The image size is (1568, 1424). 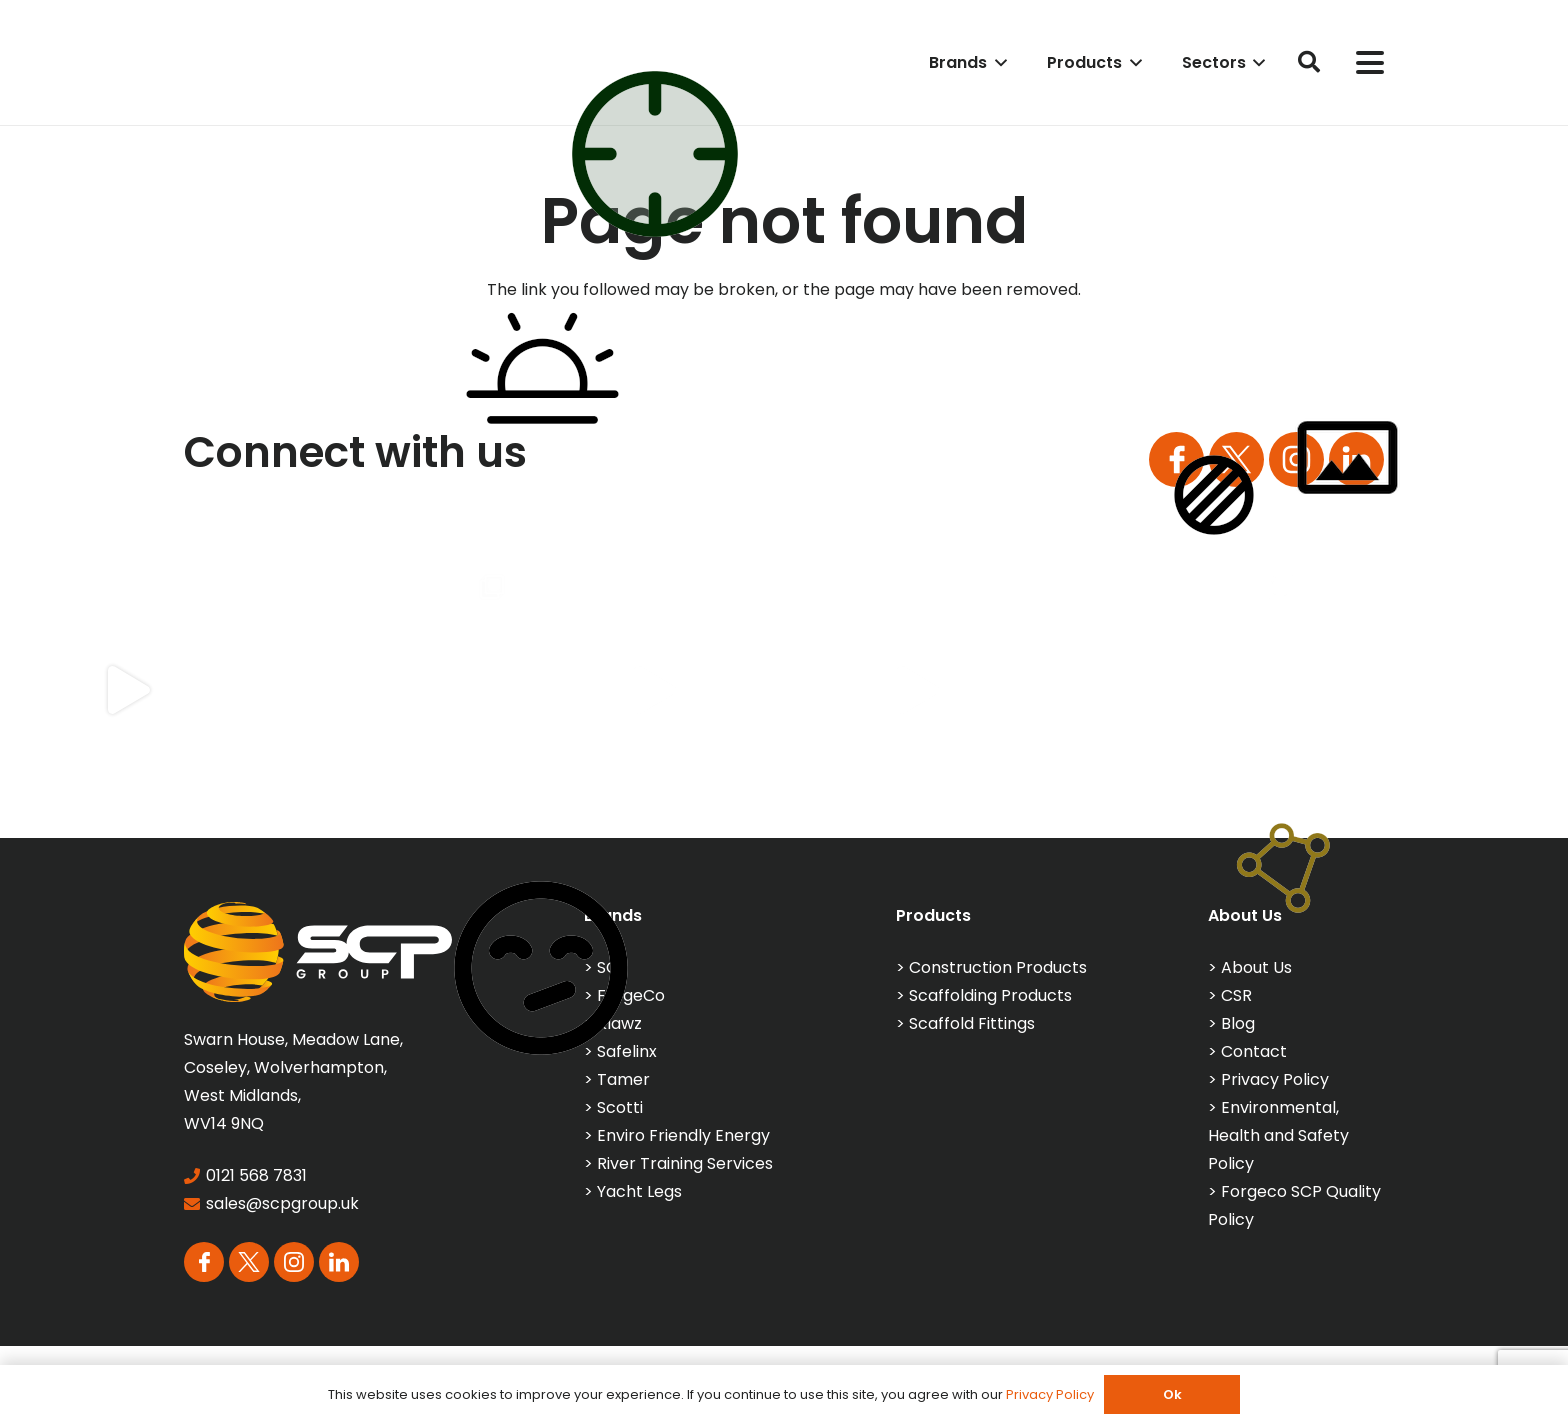 I want to click on view panorama or wide-angle photo, so click(x=1347, y=457).